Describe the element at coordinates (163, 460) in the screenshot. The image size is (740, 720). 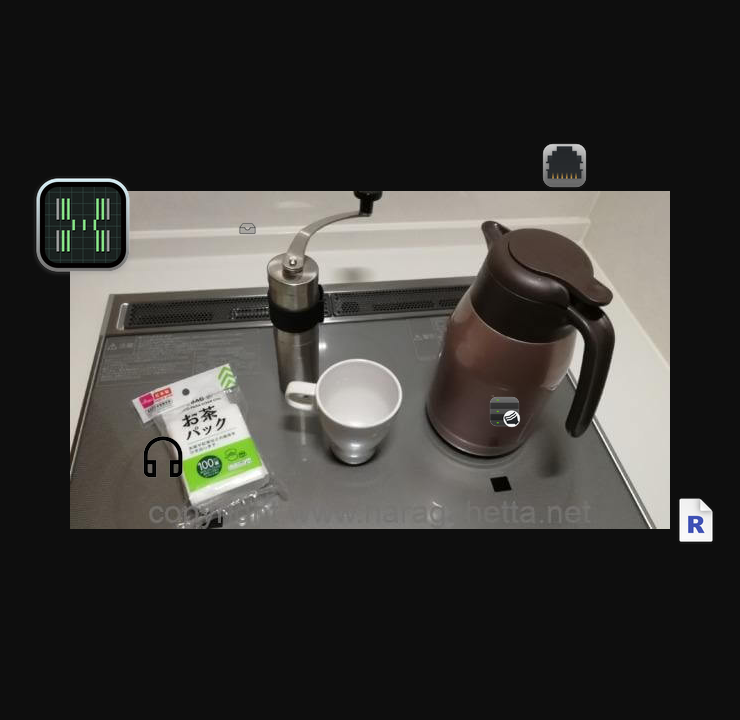
I see `access audio or voice support` at that location.